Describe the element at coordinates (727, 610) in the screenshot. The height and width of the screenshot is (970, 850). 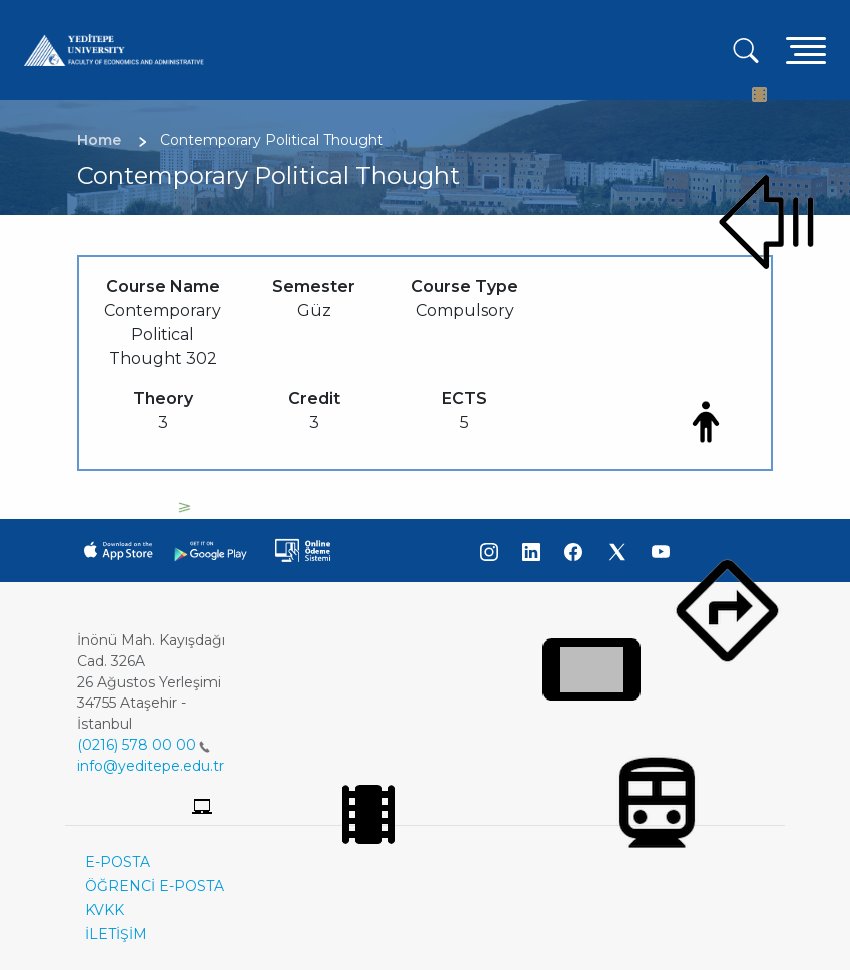
I see `get directions to a location` at that location.